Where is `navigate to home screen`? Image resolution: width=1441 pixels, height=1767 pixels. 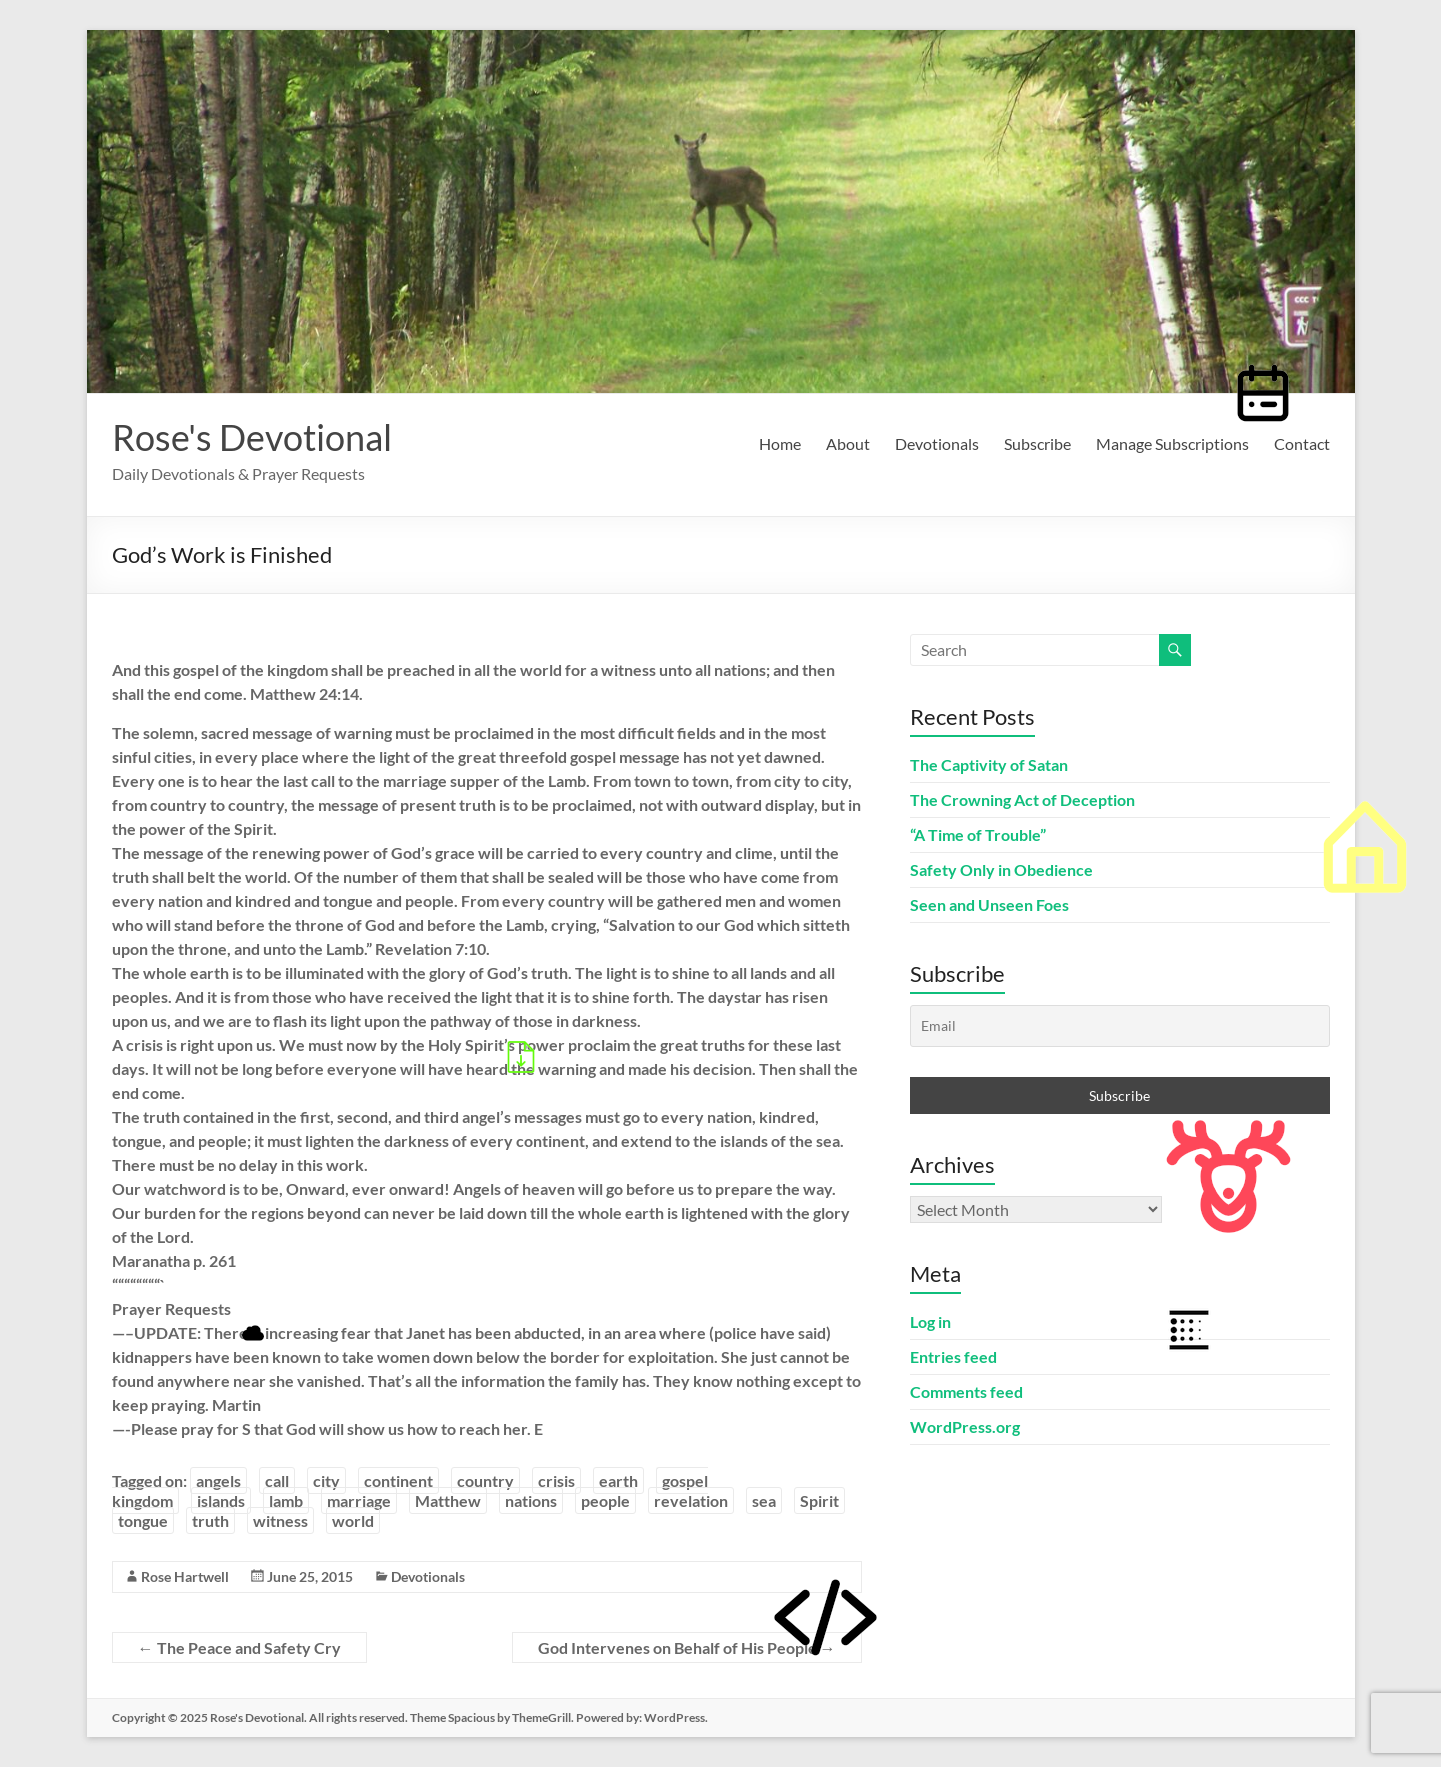 navigate to home screen is located at coordinates (1365, 847).